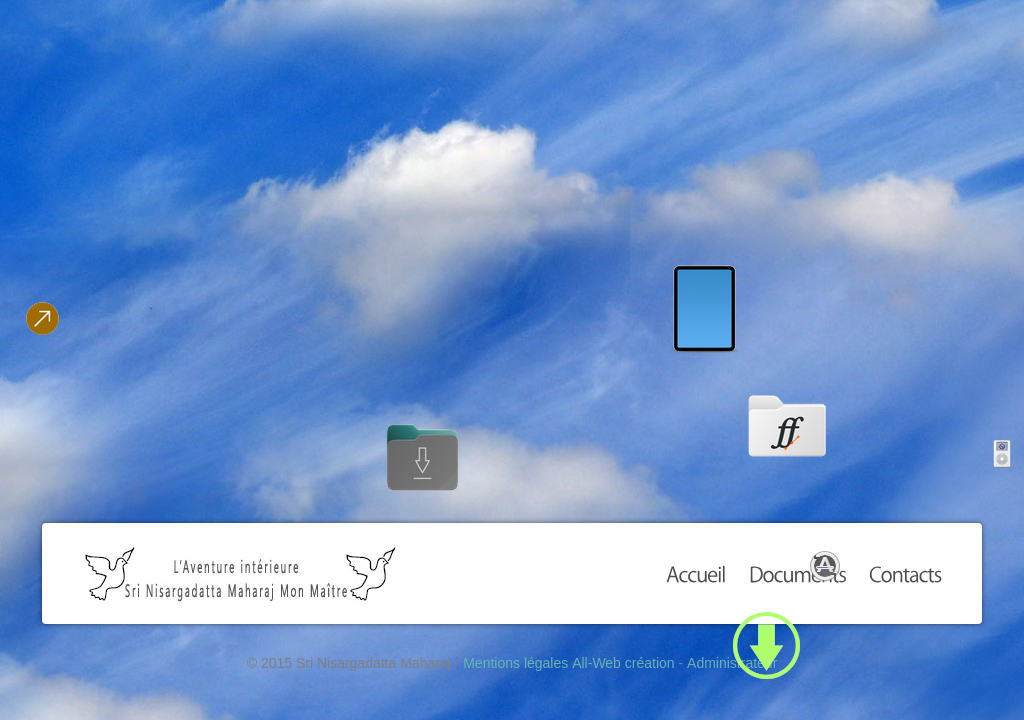 This screenshot has height=720, width=1024. Describe the element at coordinates (42, 318) in the screenshot. I see `indicates a symbolic link or shortcut to another file` at that location.